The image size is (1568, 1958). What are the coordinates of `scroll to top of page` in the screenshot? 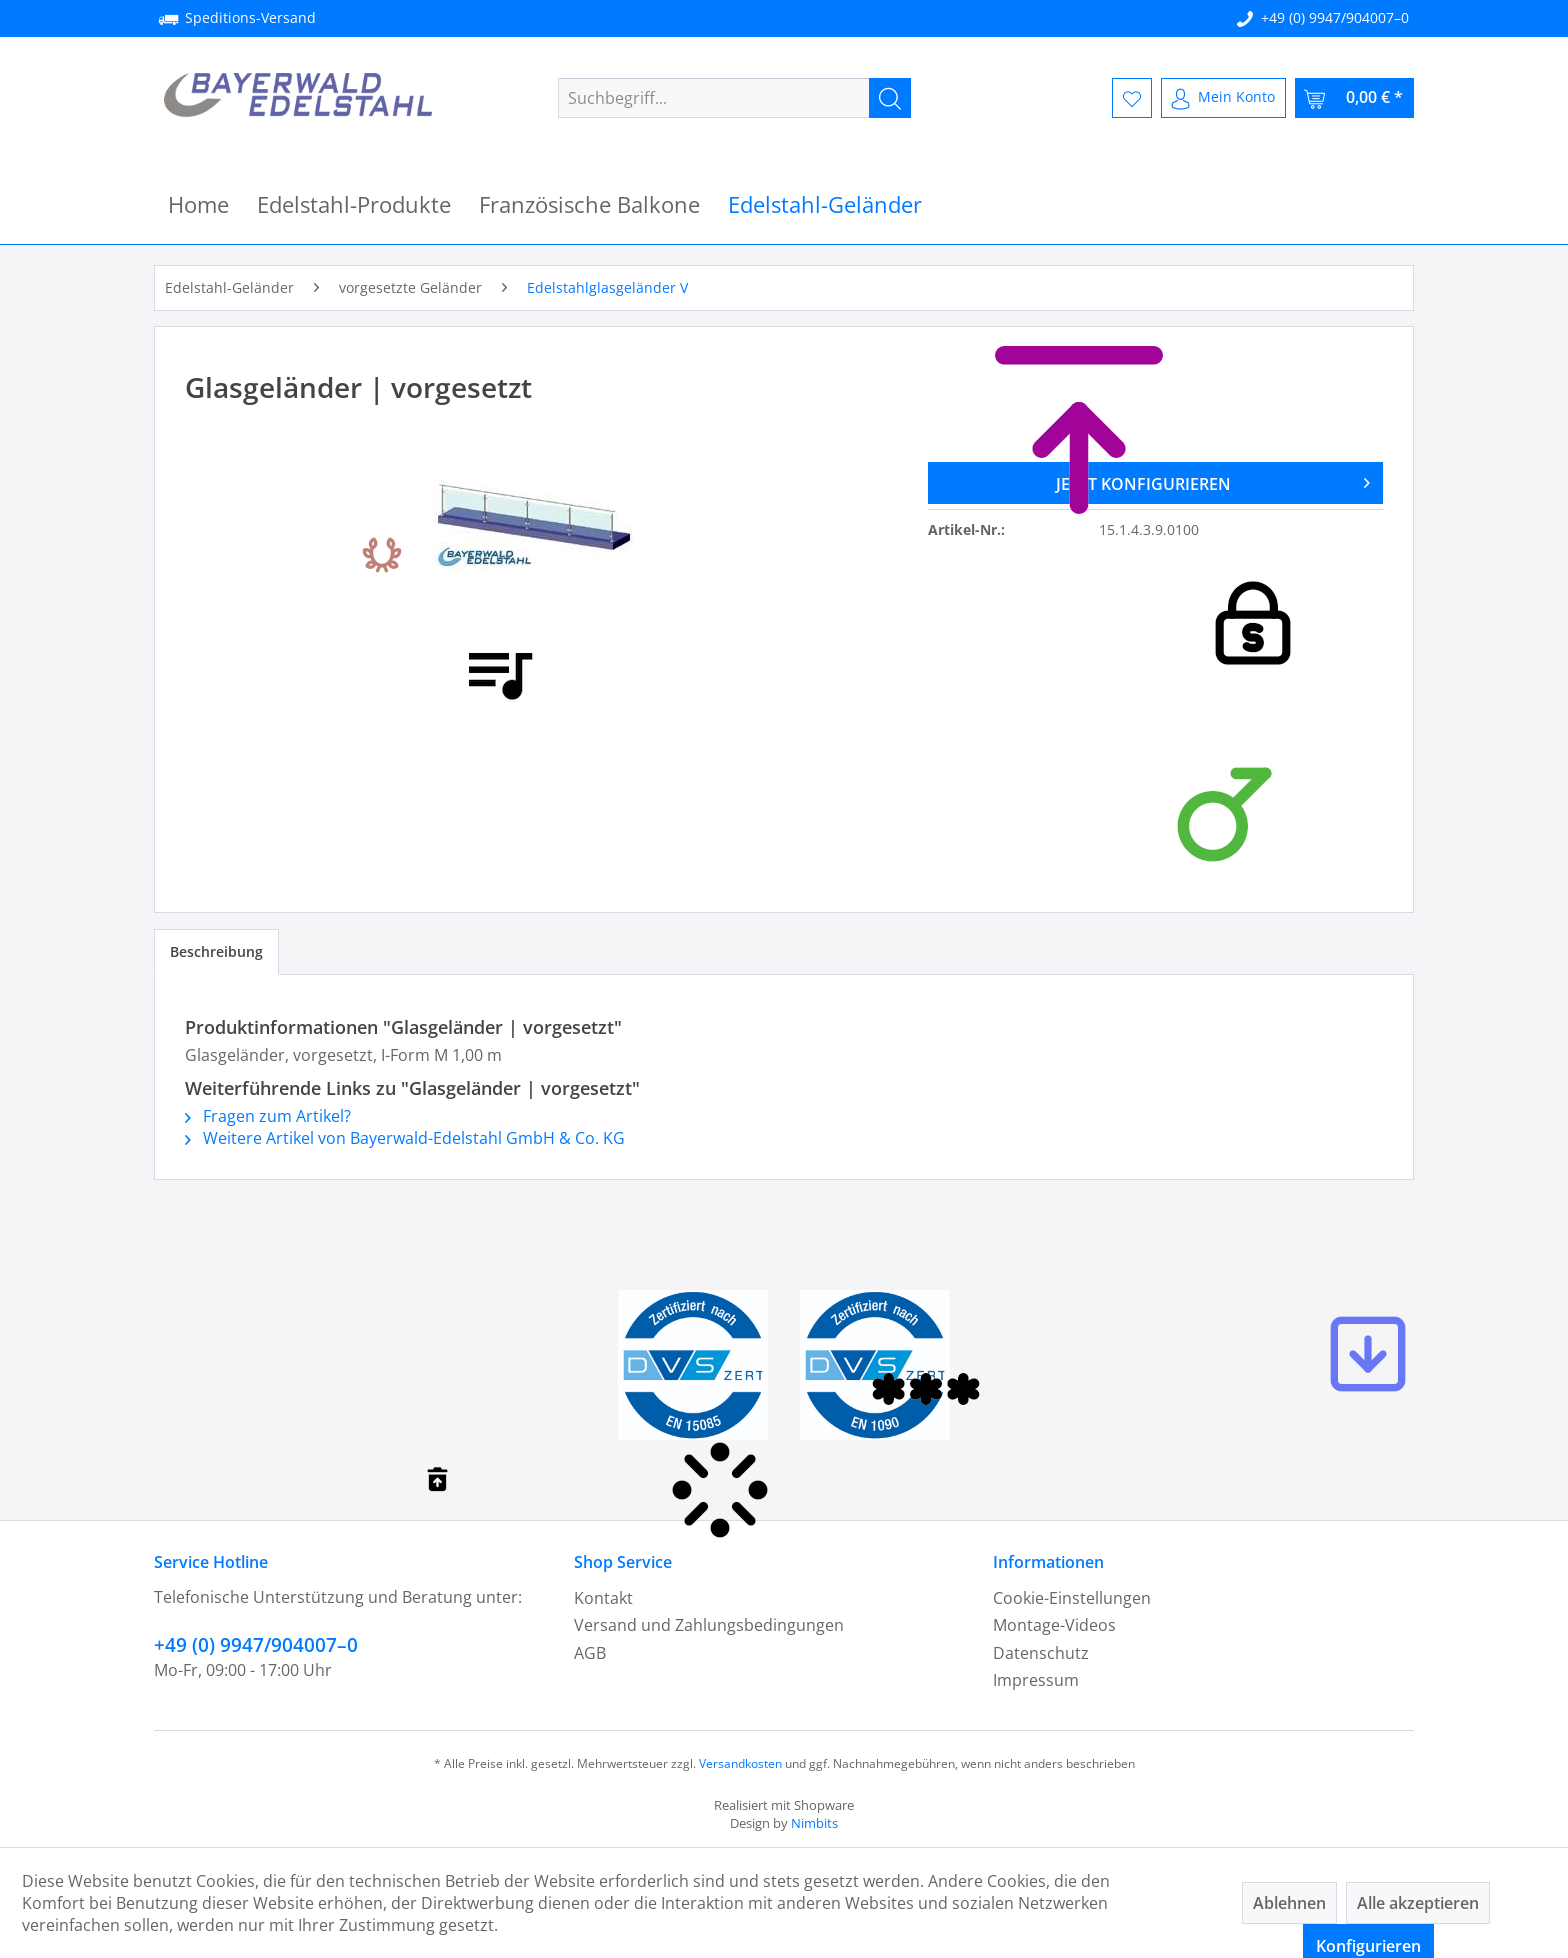 It's located at (1079, 430).